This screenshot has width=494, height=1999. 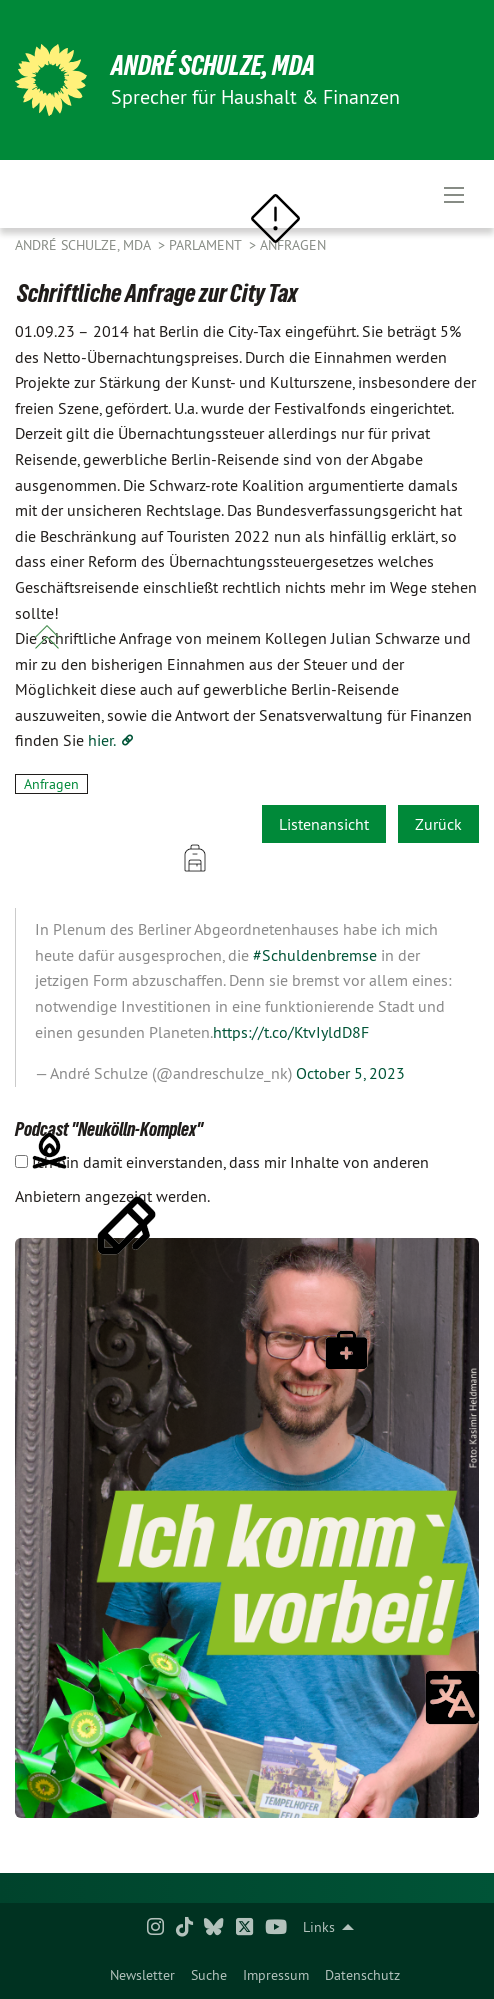 I want to click on access your inventory or storage, so click(x=195, y=859).